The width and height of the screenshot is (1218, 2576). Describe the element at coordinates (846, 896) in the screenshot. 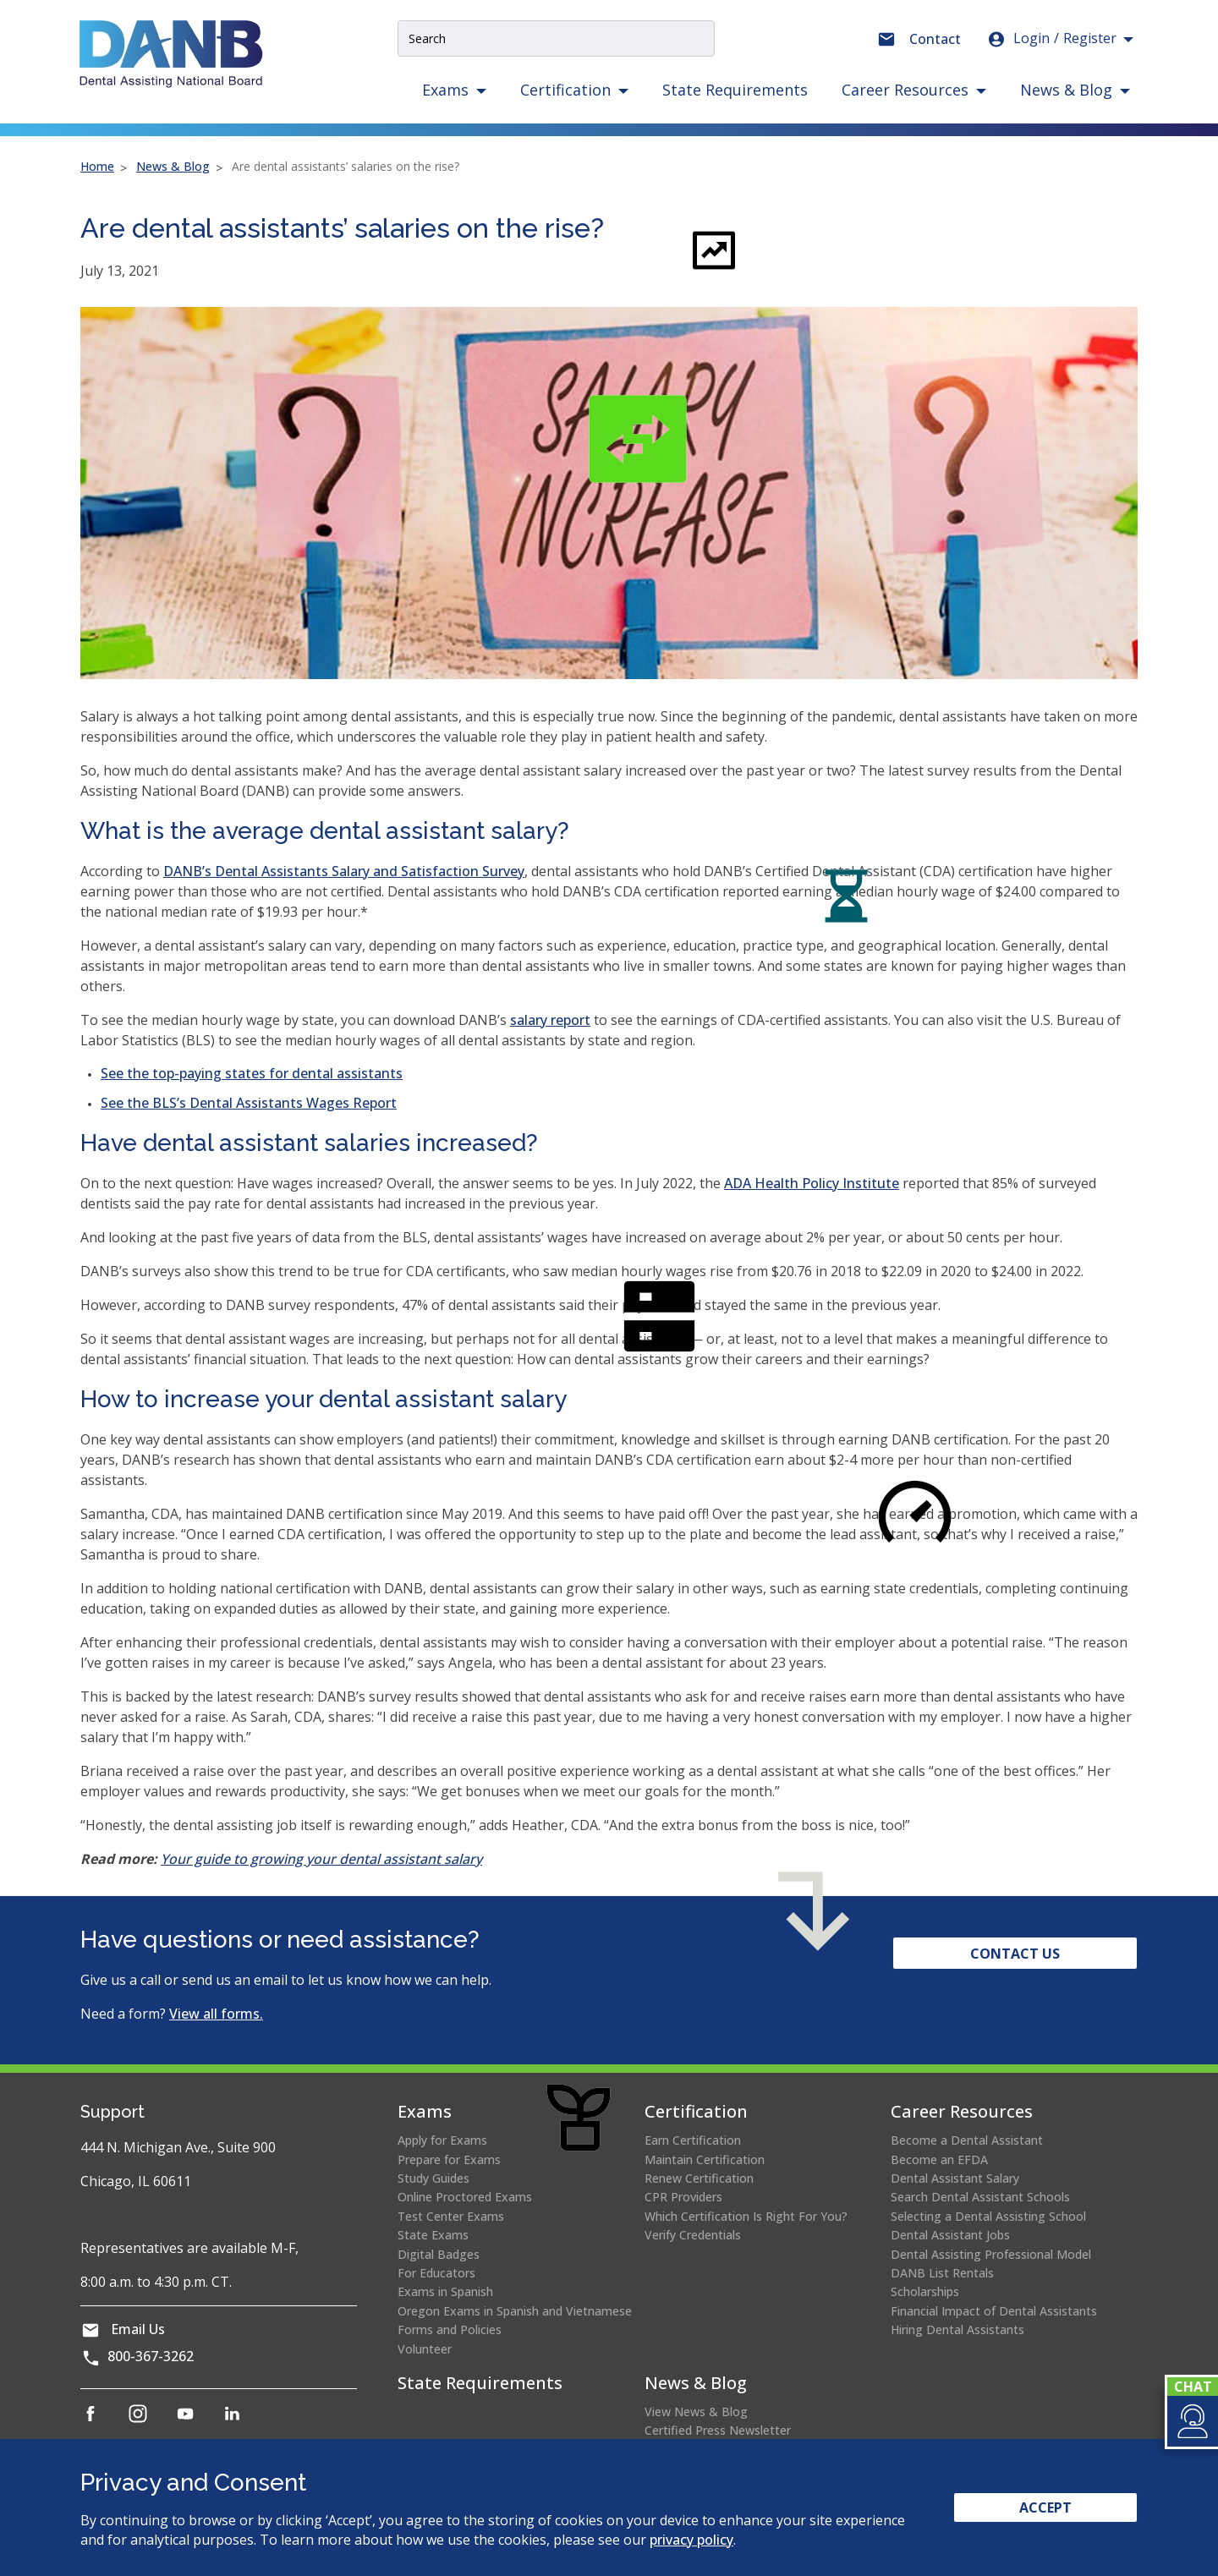

I see `indicates a process is loading or in progress` at that location.